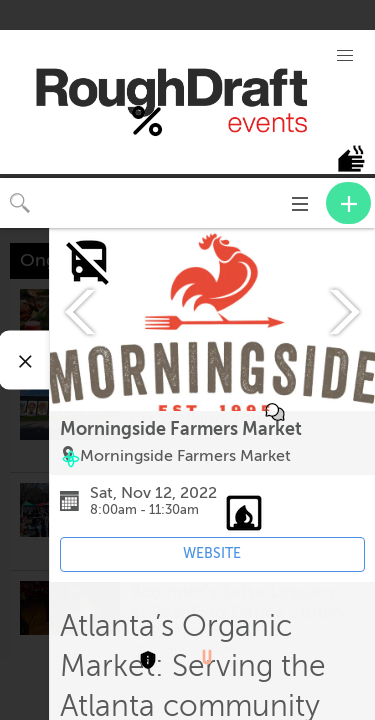  What do you see at coordinates (147, 121) in the screenshot?
I see `view discount or sale pricing` at bounding box center [147, 121].